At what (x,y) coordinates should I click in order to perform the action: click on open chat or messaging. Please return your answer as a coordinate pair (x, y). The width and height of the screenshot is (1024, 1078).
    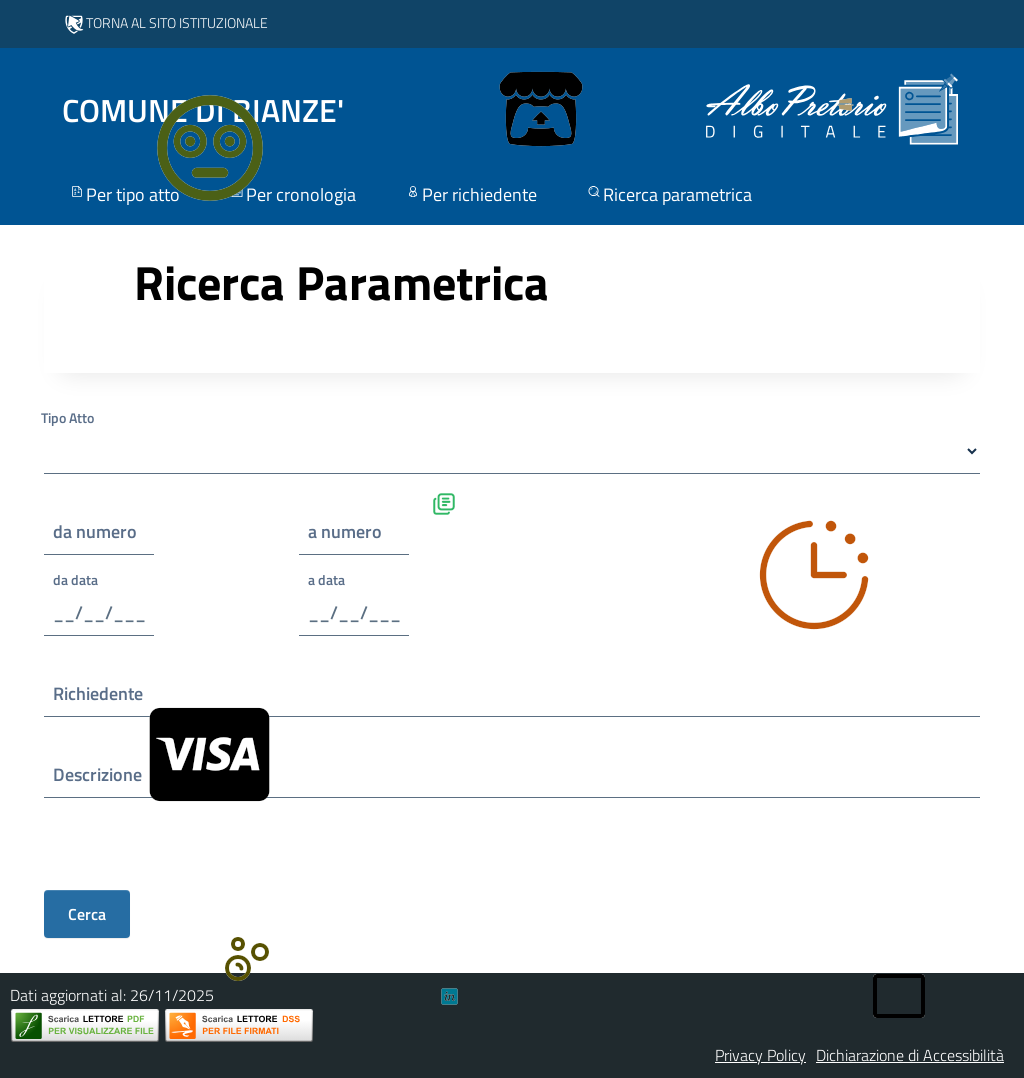
    Looking at the image, I should click on (247, 959).